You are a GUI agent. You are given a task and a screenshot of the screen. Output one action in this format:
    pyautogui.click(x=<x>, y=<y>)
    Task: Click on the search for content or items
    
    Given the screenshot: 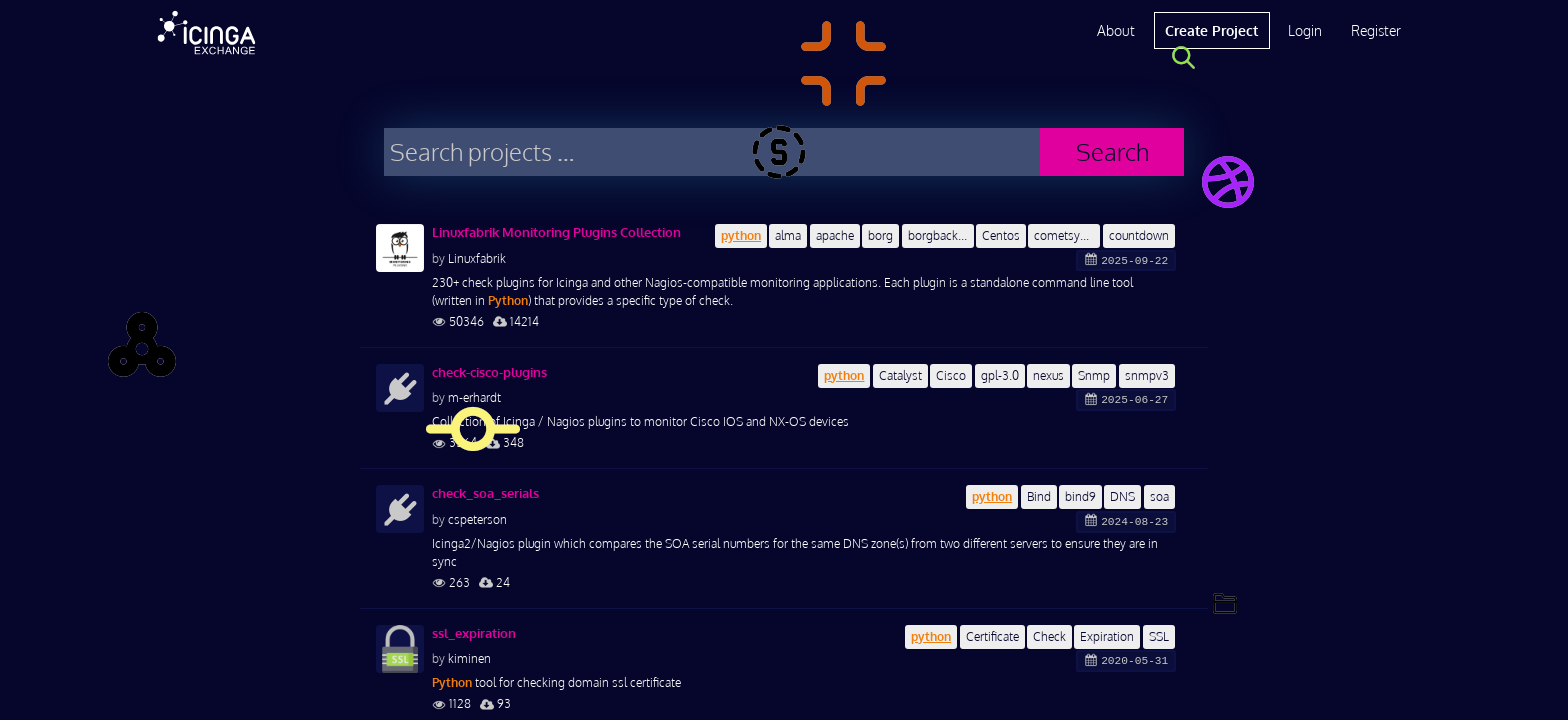 What is the action you would take?
    pyautogui.click(x=1183, y=57)
    